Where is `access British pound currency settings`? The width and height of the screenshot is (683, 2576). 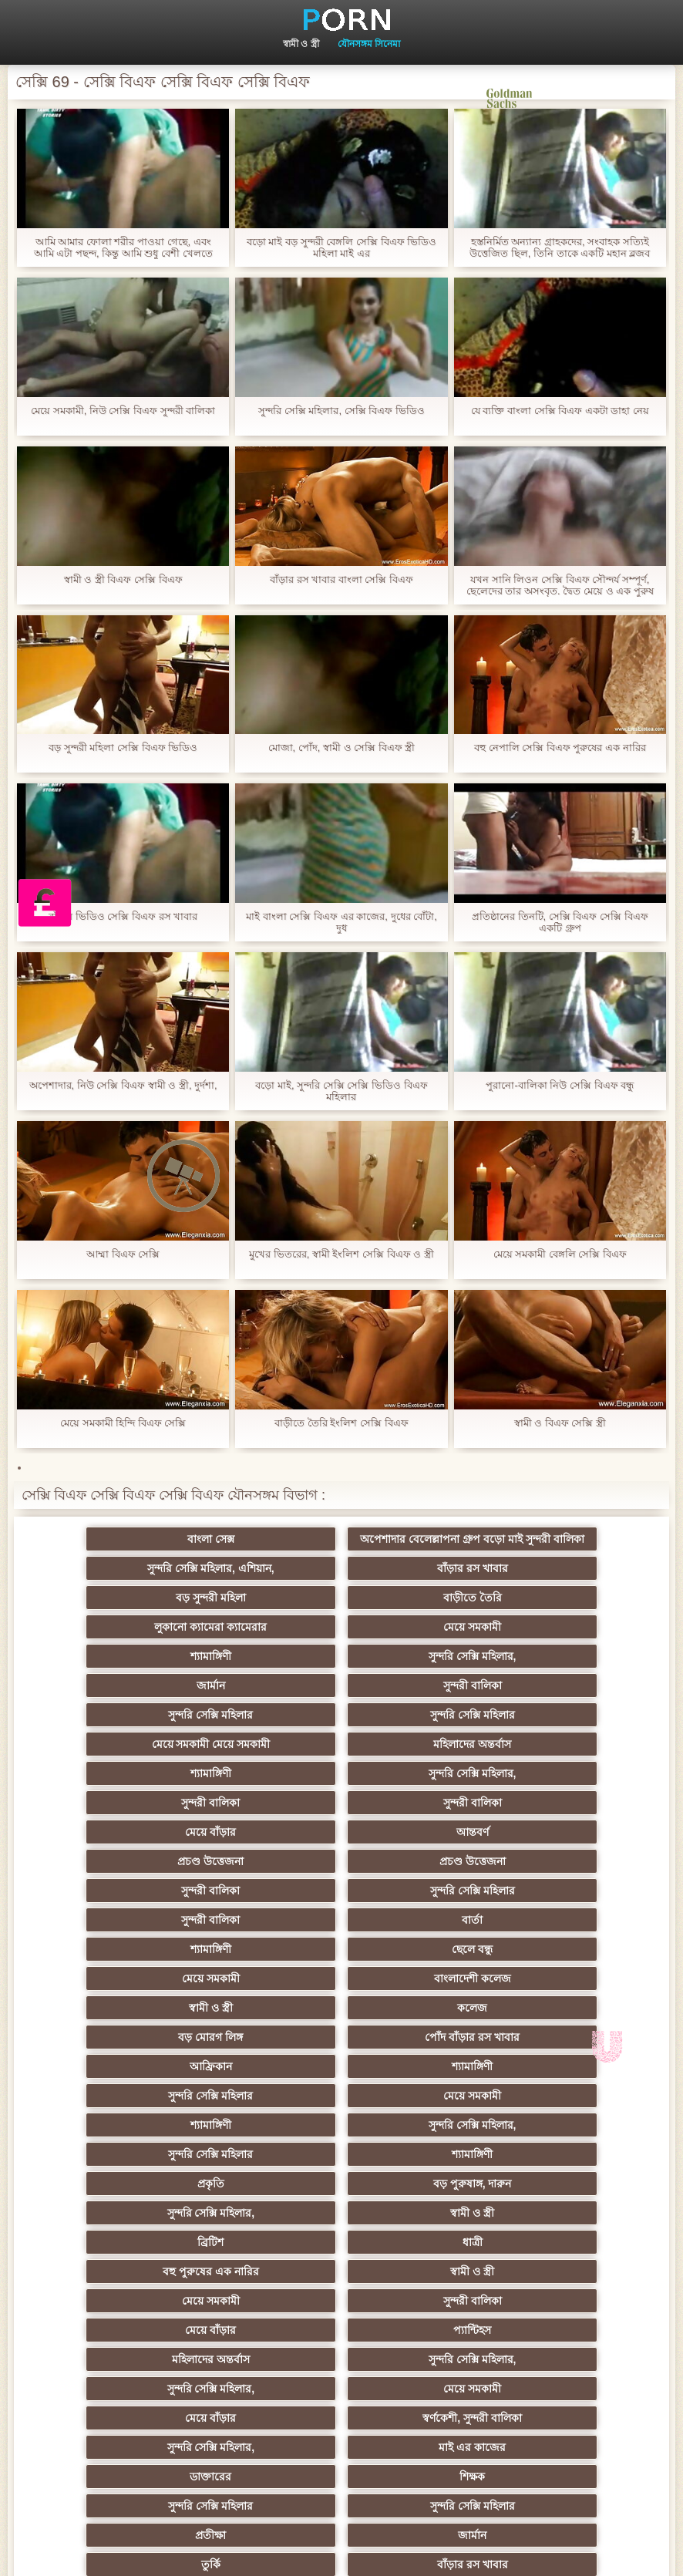 access British pound currency settings is located at coordinates (45, 903).